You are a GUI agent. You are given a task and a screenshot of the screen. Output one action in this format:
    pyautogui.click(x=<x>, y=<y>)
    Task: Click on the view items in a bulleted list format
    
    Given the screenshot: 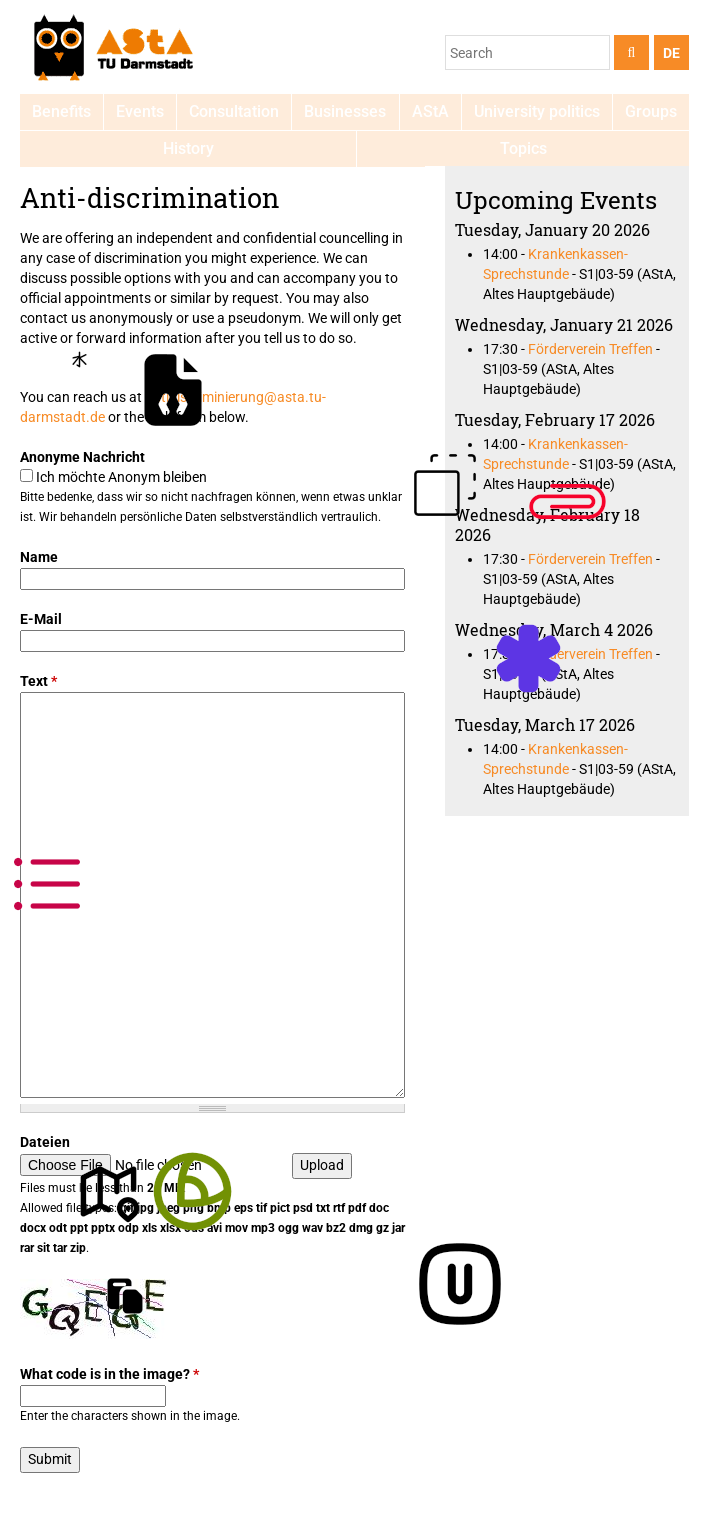 What is the action you would take?
    pyautogui.click(x=47, y=884)
    